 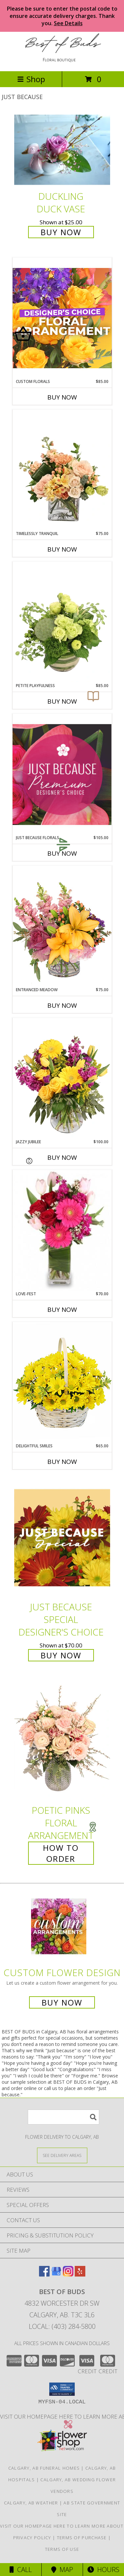 What do you see at coordinates (93, 696) in the screenshot?
I see `open reading mode or e-reader` at bounding box center [93, 696].